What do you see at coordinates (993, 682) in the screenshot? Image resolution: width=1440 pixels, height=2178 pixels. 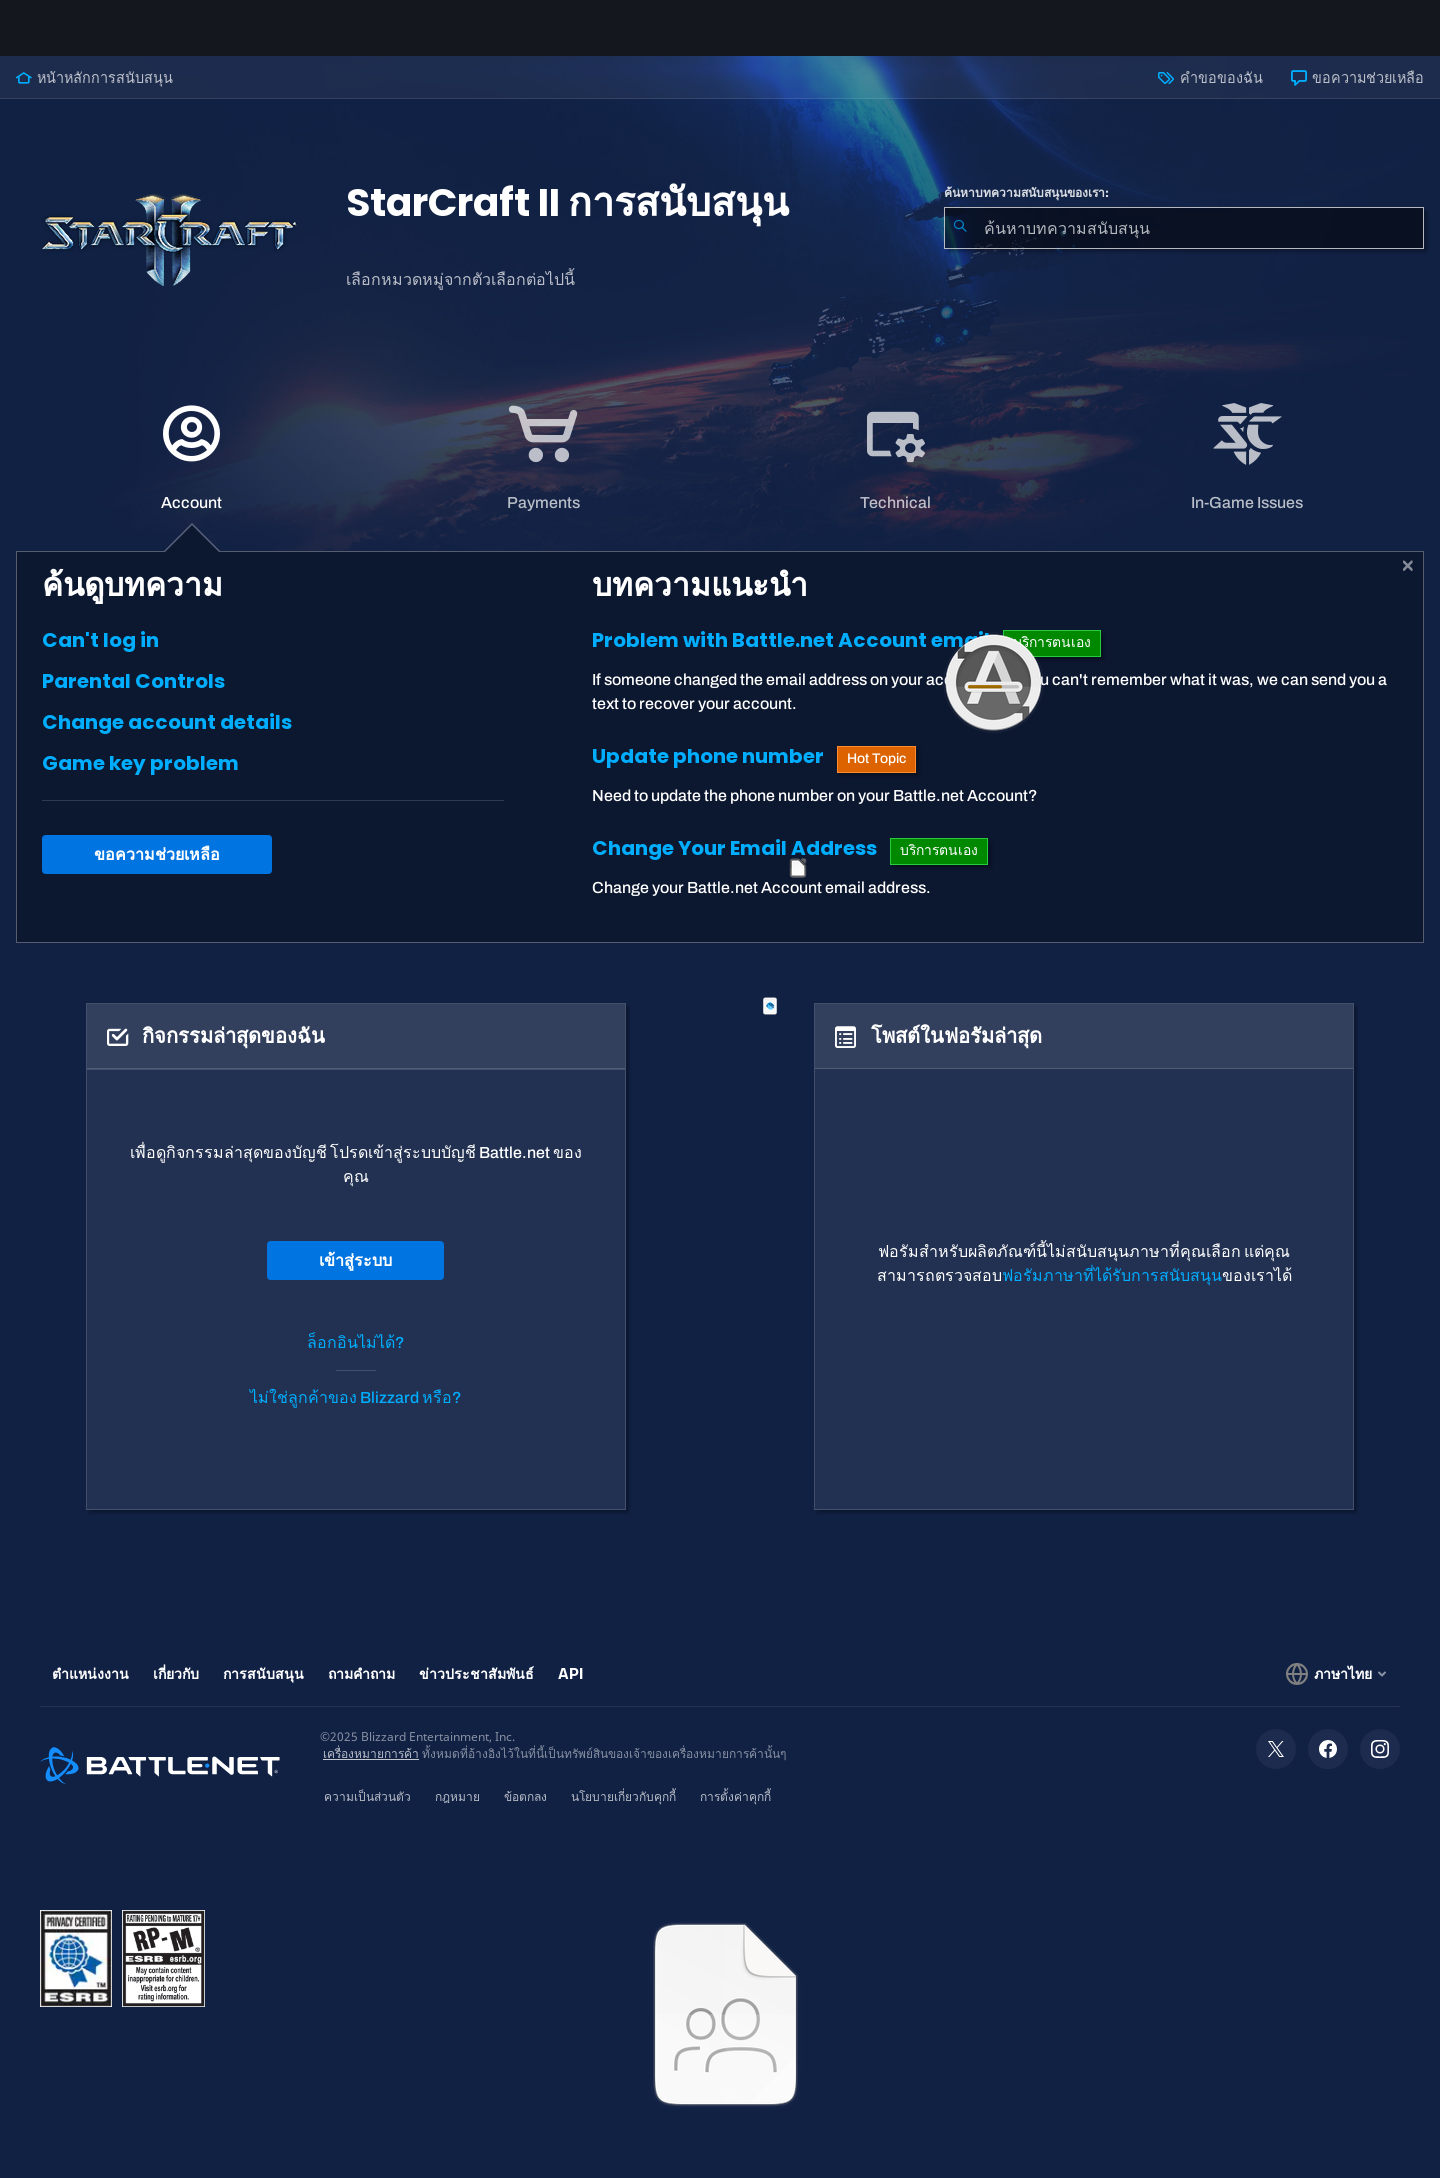 I see `open the software updater application` at bounding box center [993, 682].